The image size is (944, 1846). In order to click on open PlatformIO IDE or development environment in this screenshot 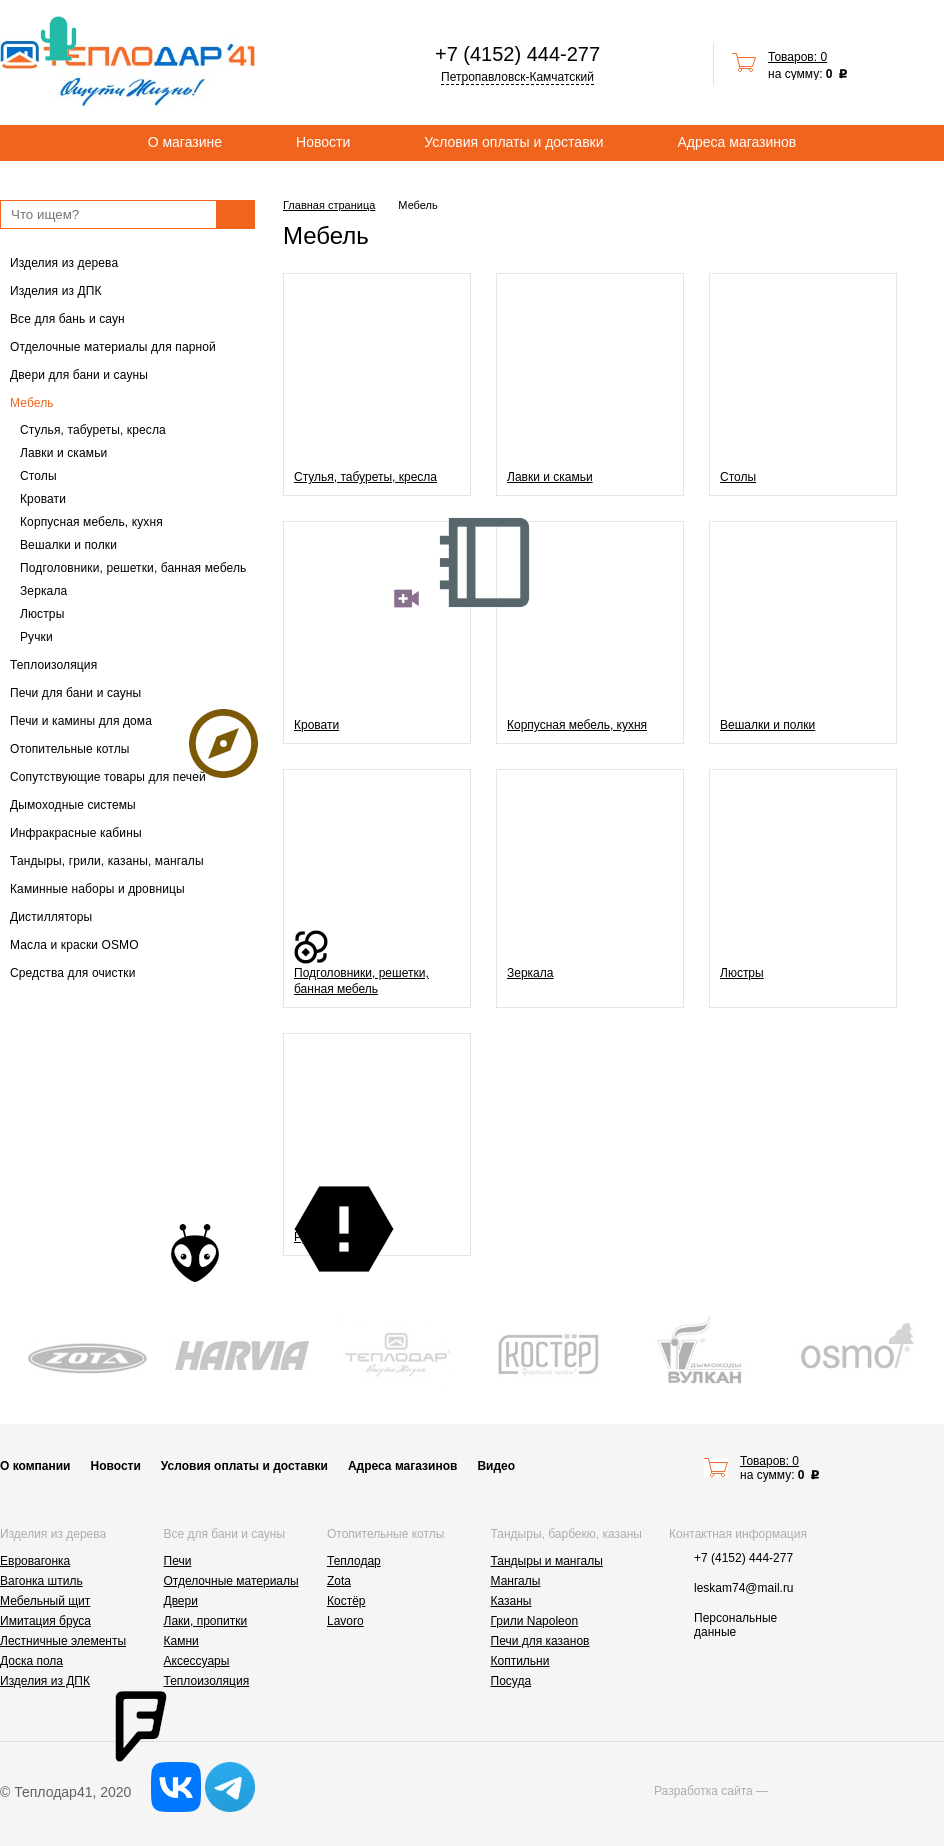, I will do `click(195, 1253)`.